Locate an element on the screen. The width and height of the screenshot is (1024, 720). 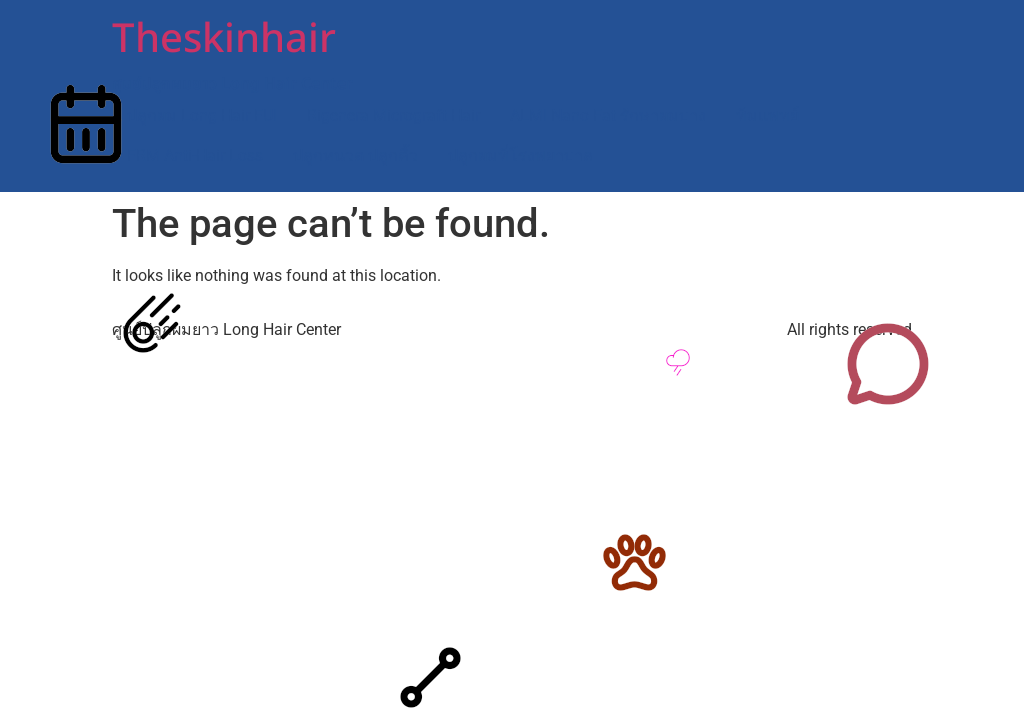
access pet-related features or settings is located at coordinates (634, 562).